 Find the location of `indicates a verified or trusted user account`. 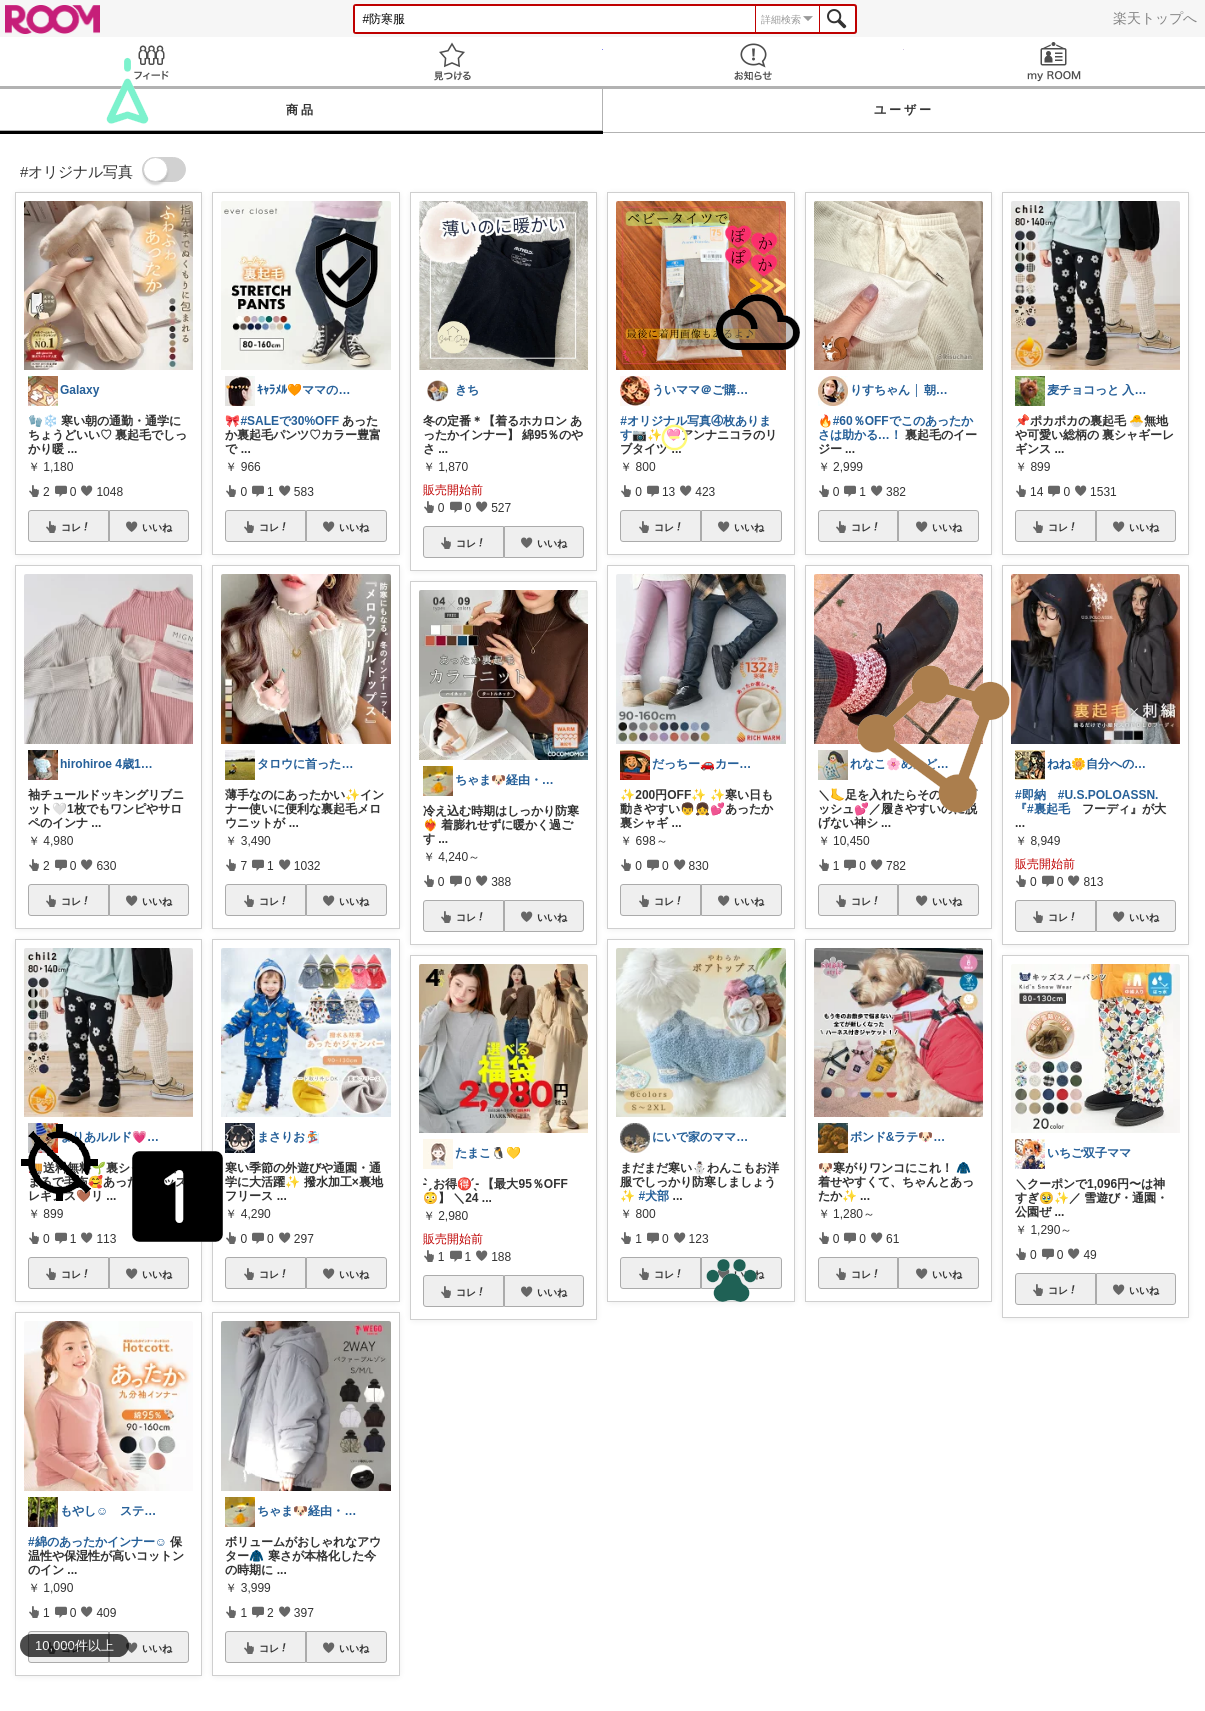

indicates a verified or trusted user account is located at coordinates (346, 270).